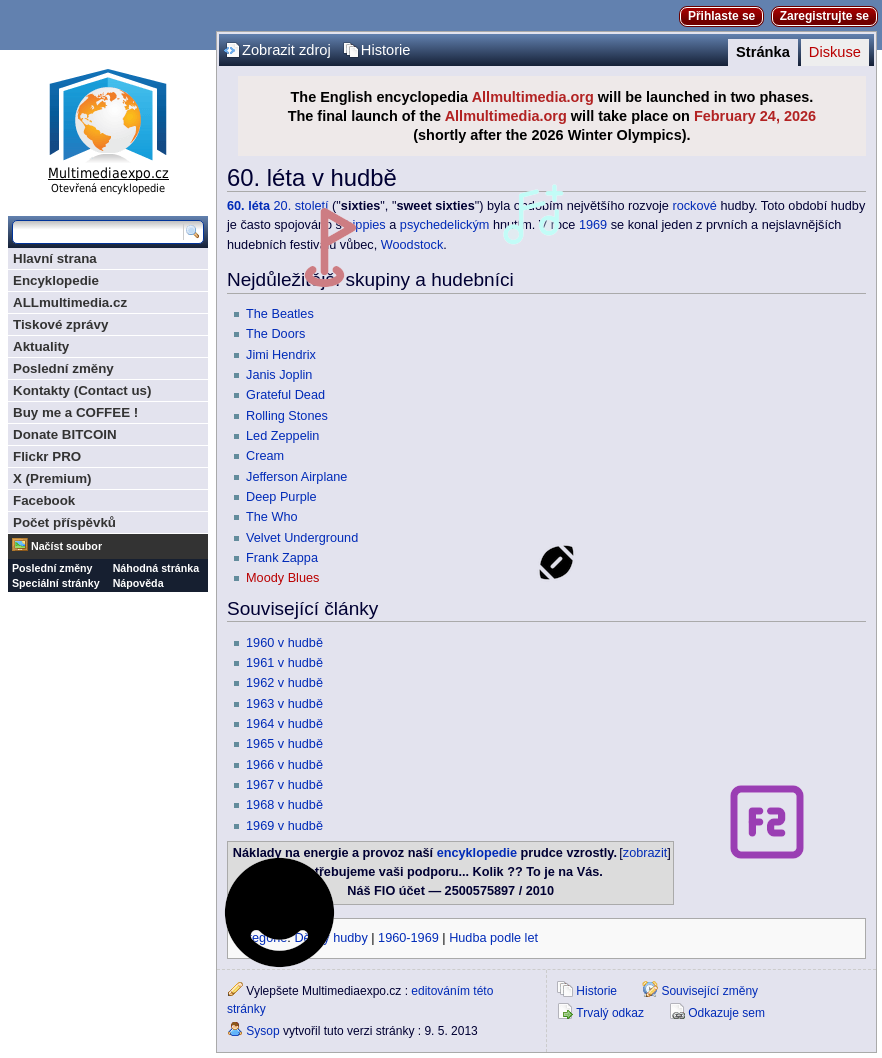  I want to click on apply inner shadow effect to bottom edge, so click(279, 912).